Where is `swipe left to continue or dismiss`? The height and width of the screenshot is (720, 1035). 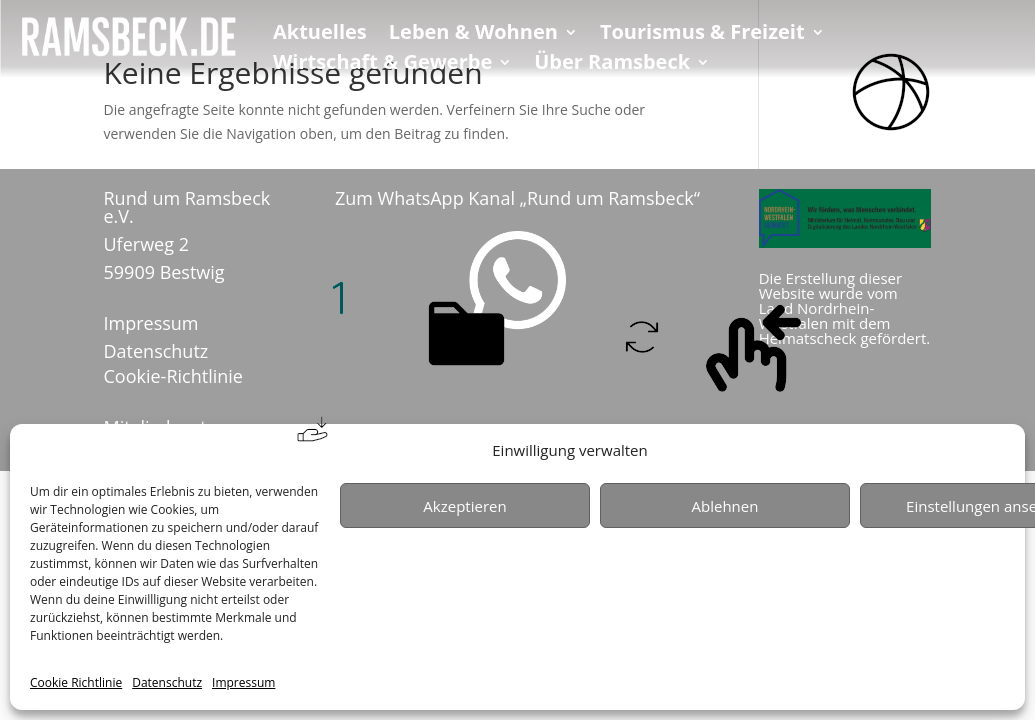
swipe left to continue or dismiss is located at coordinates (749, 351).